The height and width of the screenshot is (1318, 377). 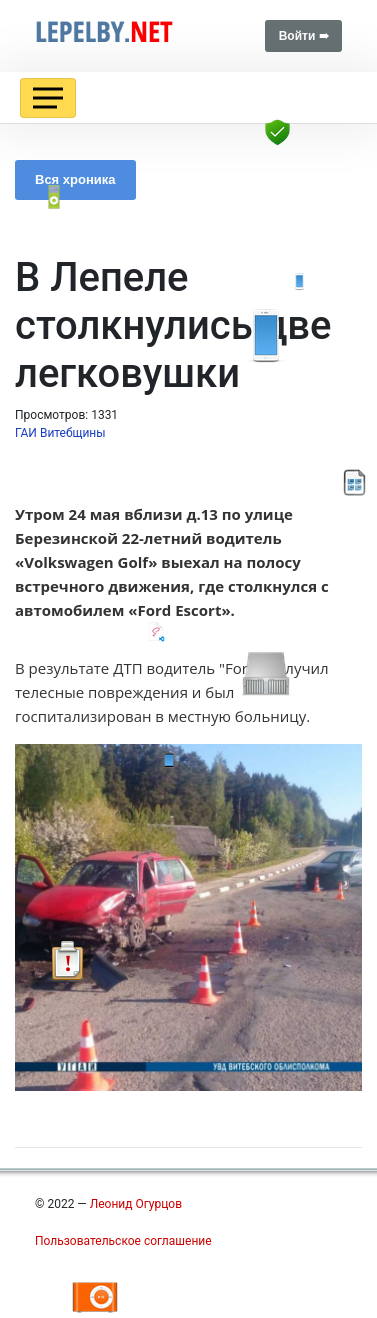 I want to click on indicates a task is due or overdue, so click(x=67, y=961).